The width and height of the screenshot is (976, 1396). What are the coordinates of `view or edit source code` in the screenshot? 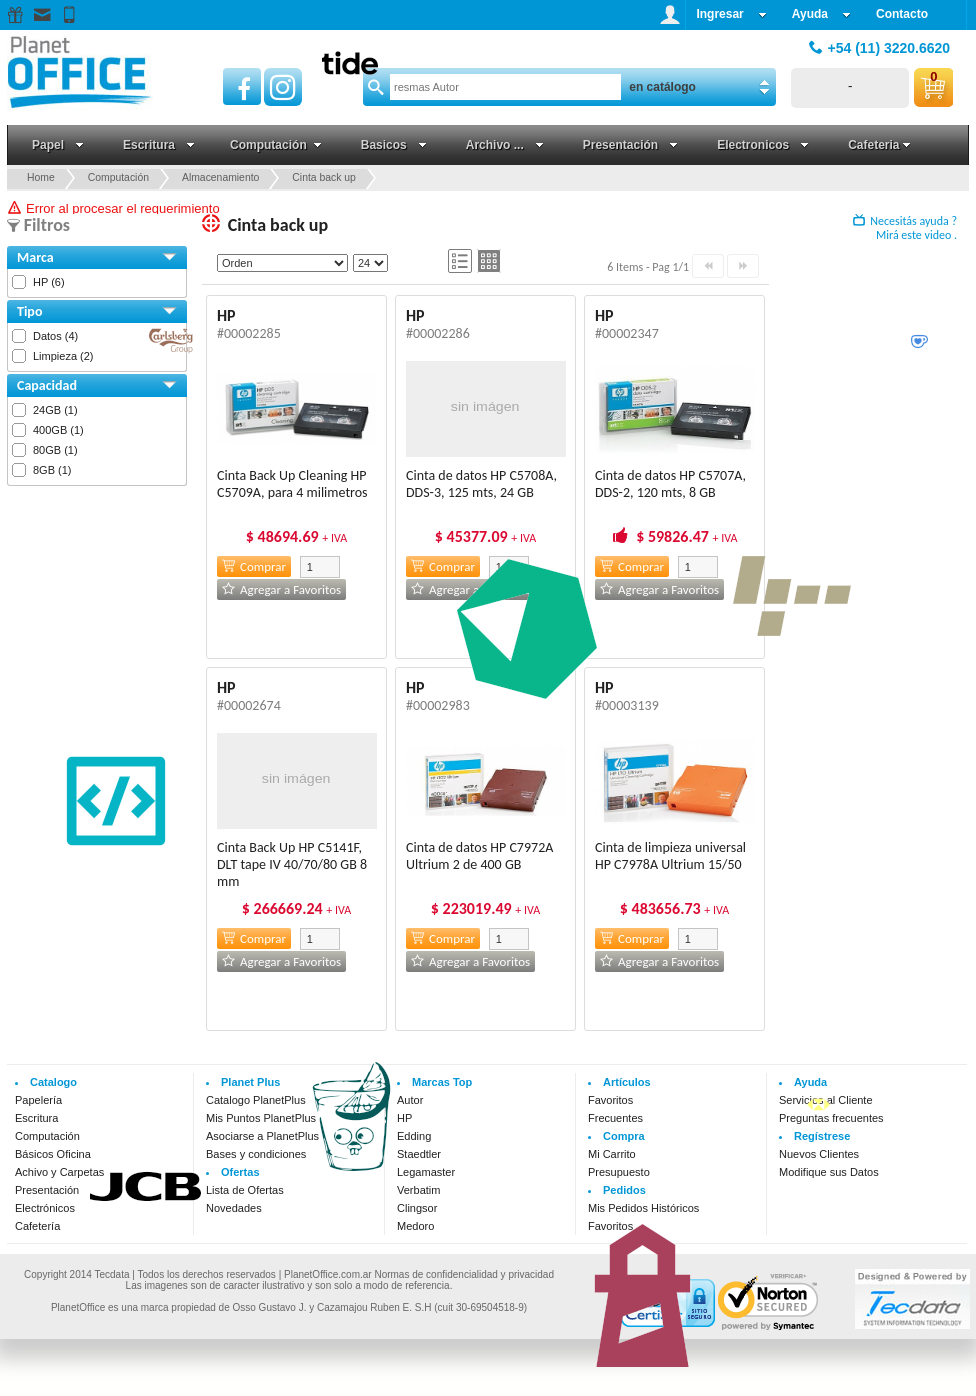 It's located at (116, 801).